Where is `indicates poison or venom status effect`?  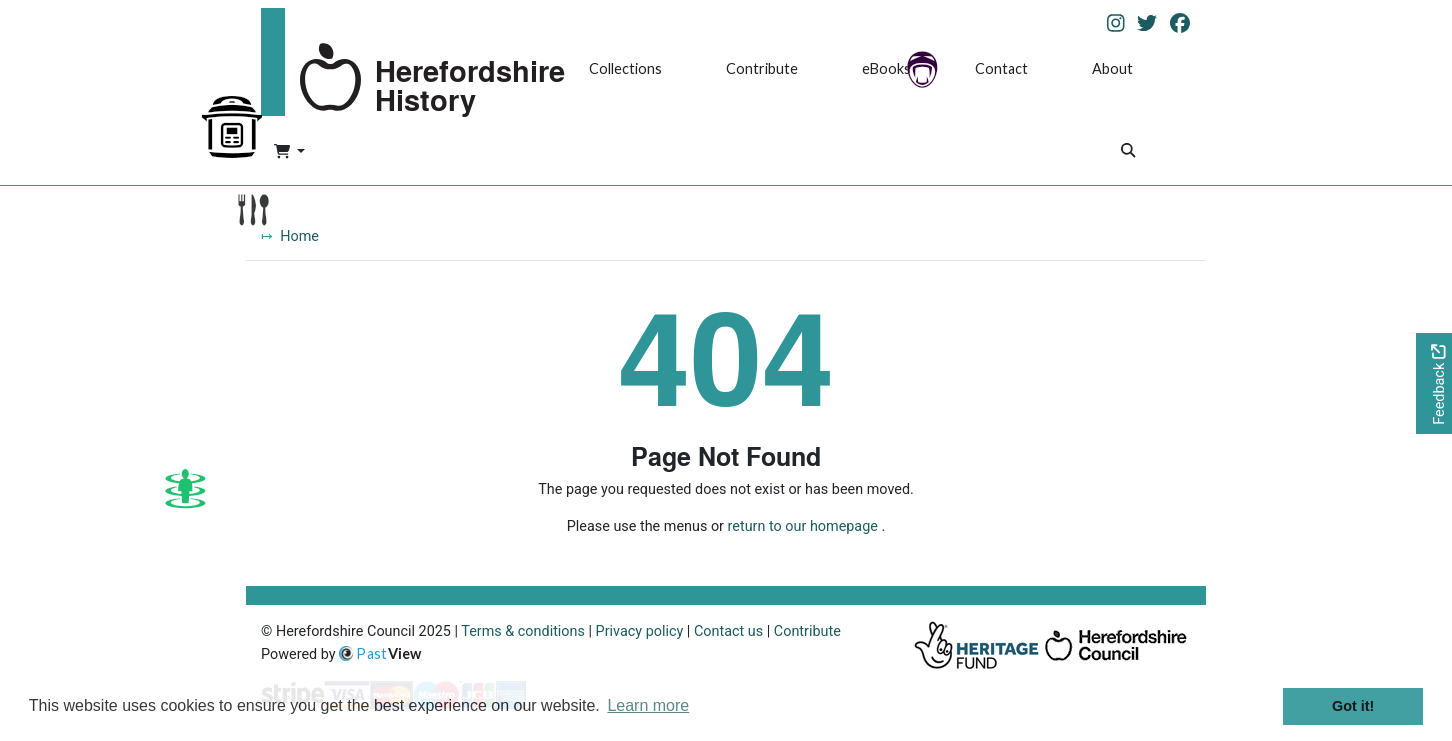 indicates poison or venom status effect is located at coordinates (922, 69).